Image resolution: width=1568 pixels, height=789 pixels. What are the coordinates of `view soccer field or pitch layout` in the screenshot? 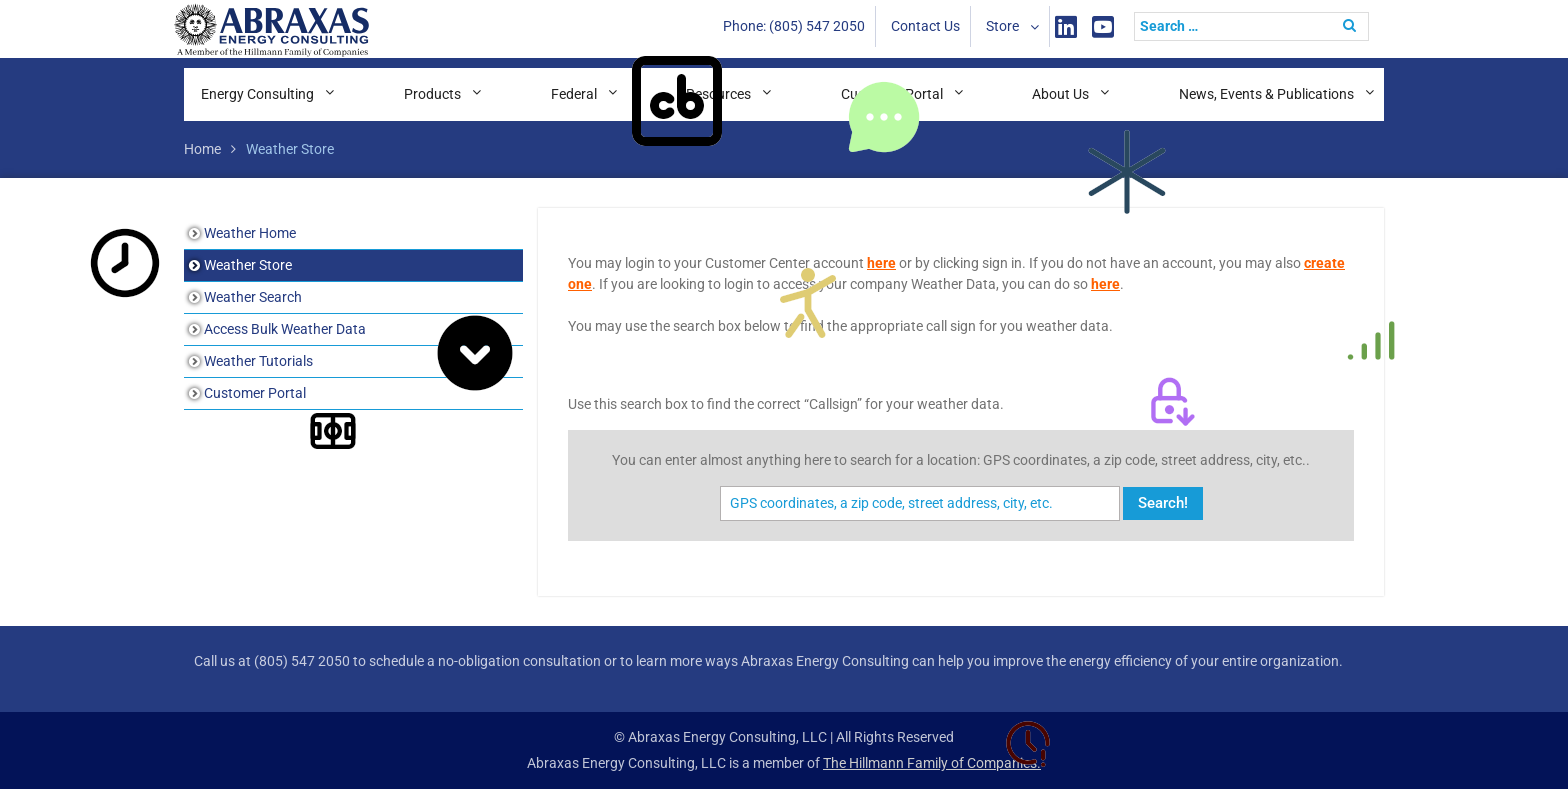 It's located at (333, 431).